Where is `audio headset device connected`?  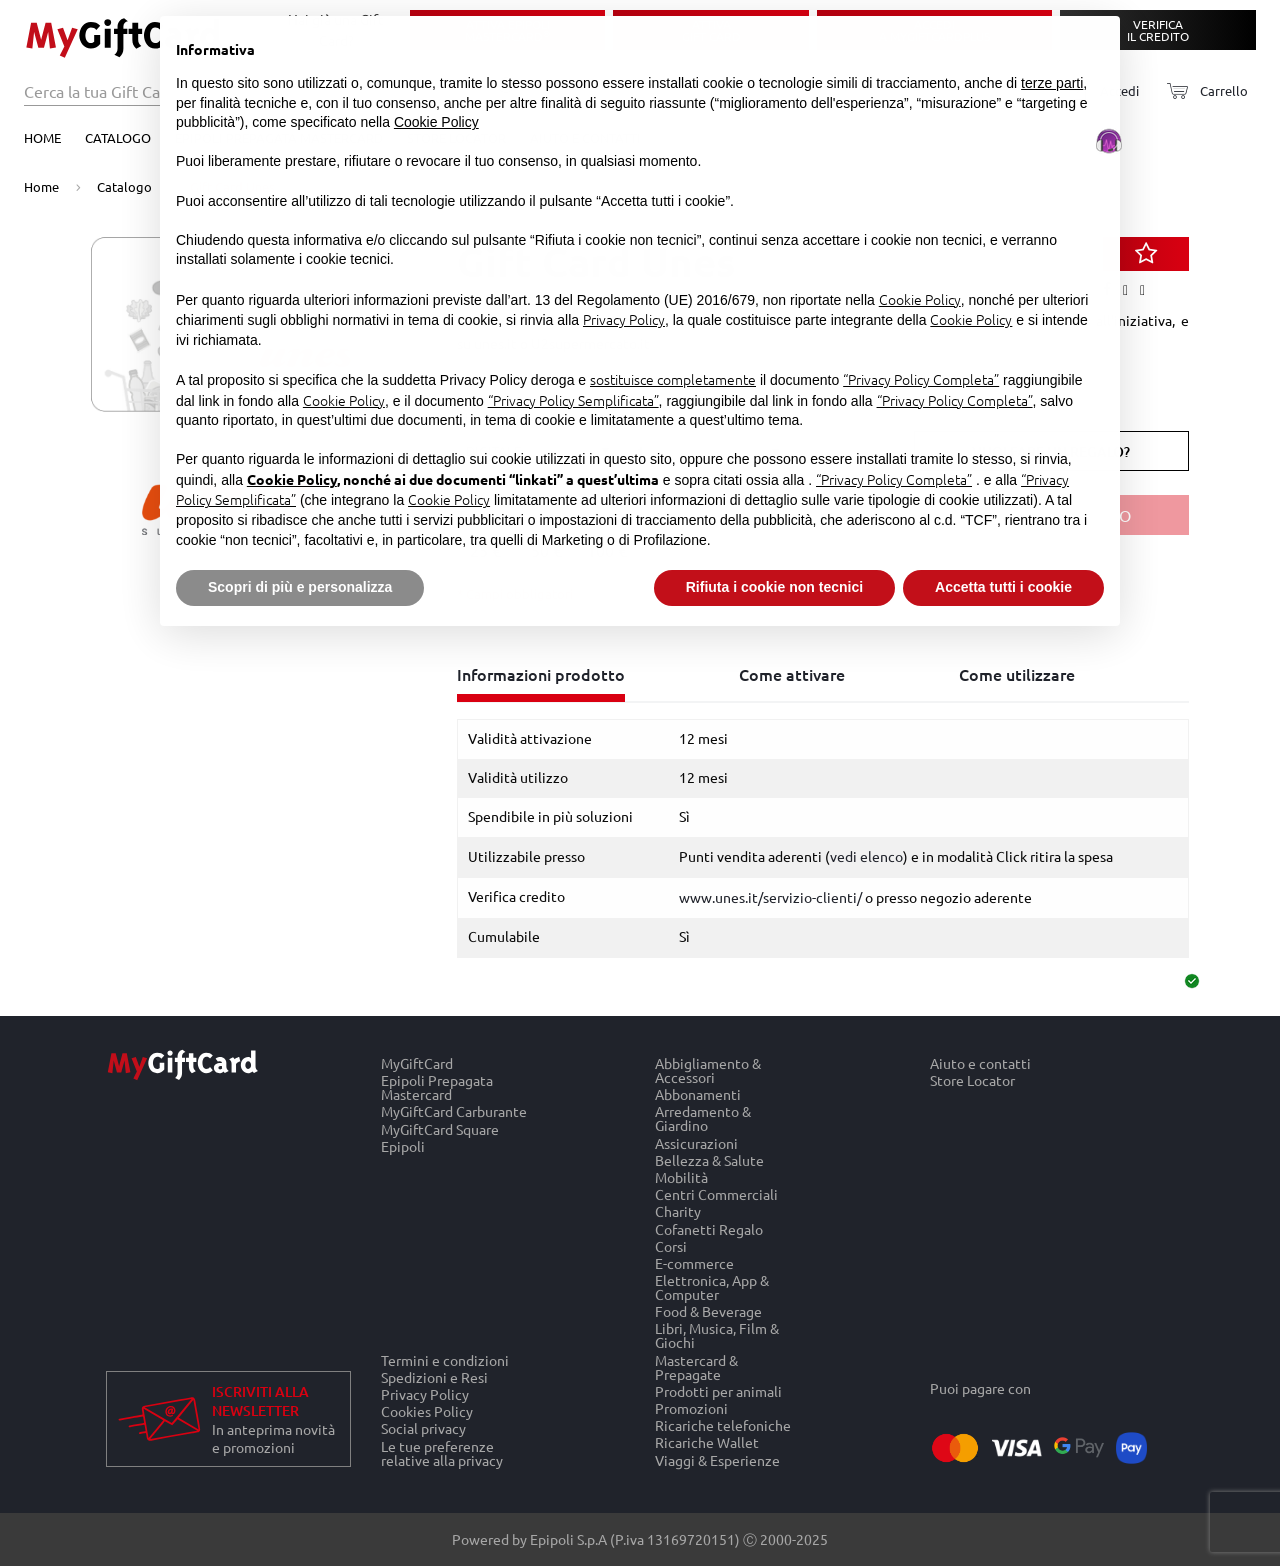 audio headset device connected is located at coordinates (1109, 141).